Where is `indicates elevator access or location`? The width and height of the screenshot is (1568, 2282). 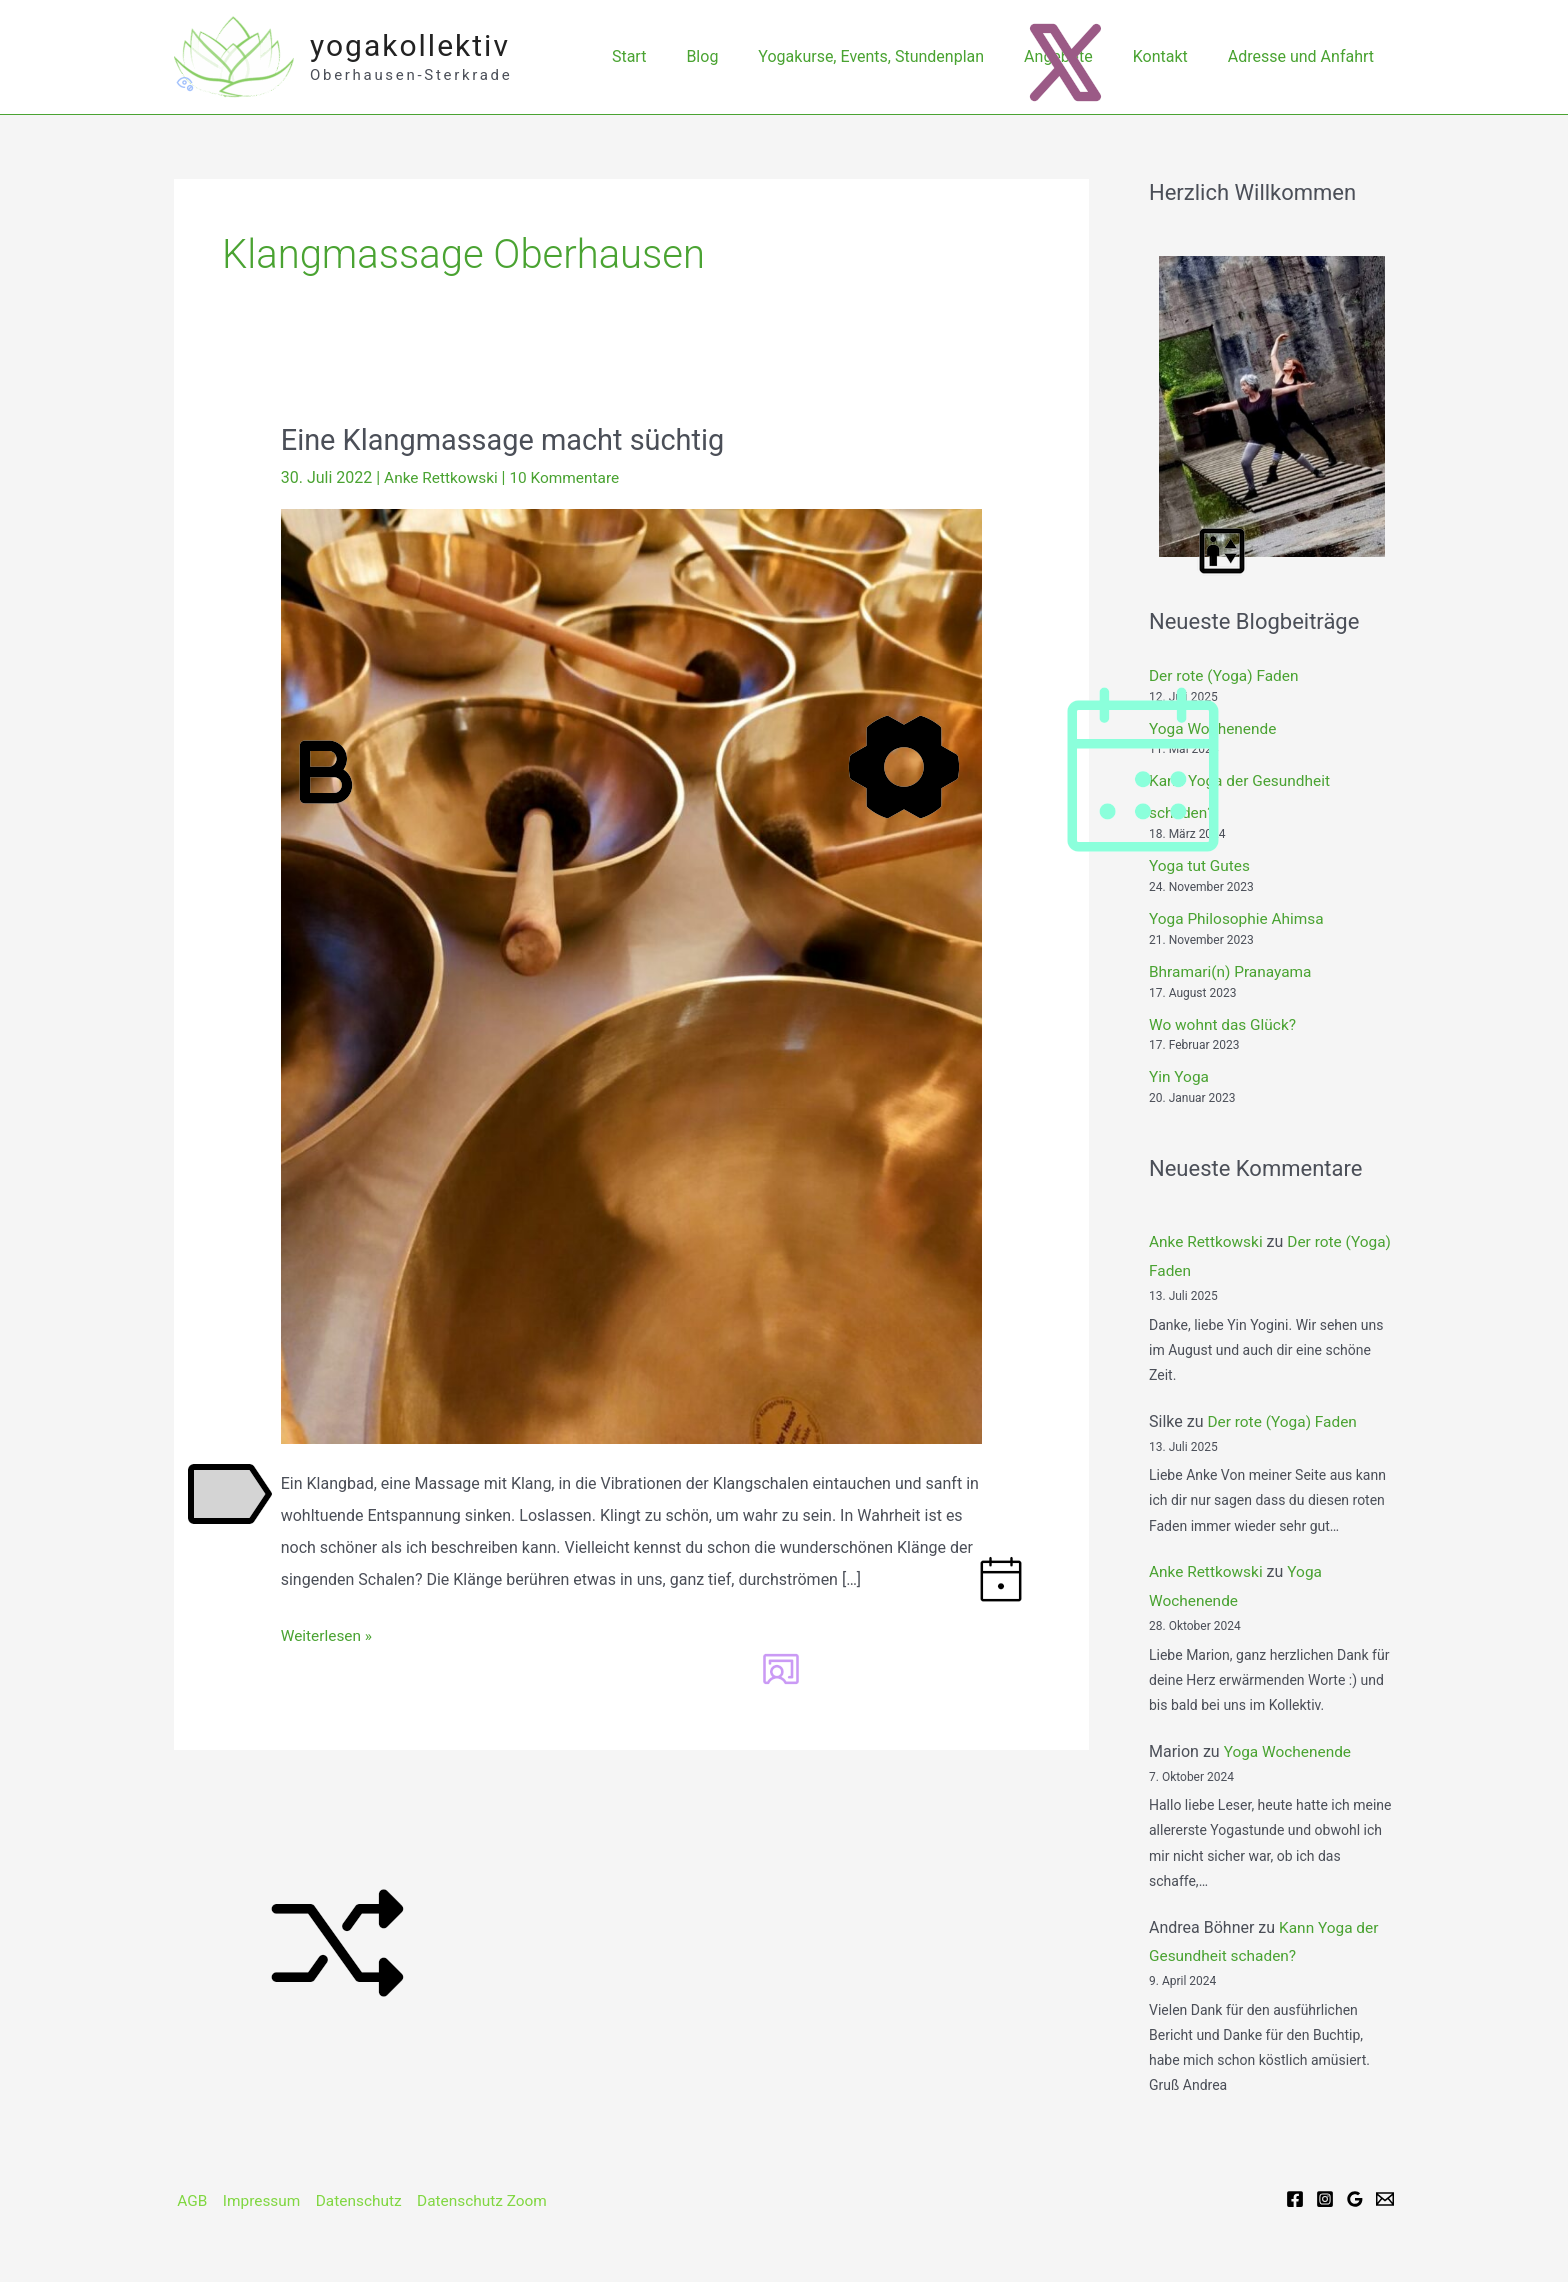
indicates elevator access or location is located at coordinates (1222, 551).